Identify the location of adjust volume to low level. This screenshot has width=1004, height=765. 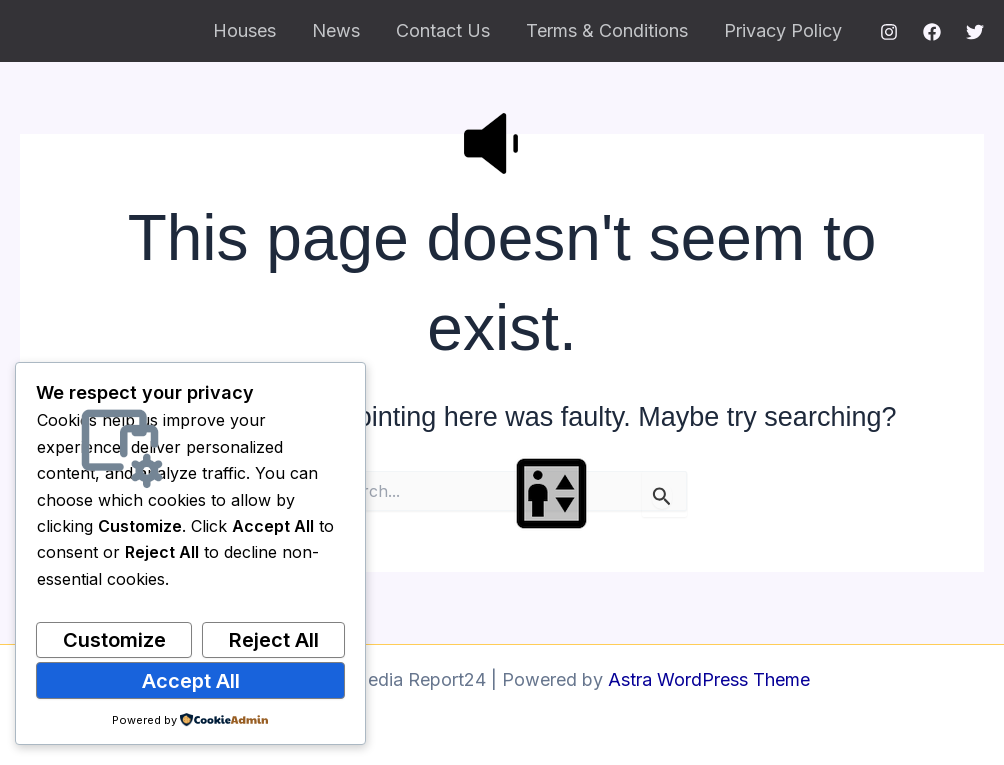
(494, 143).